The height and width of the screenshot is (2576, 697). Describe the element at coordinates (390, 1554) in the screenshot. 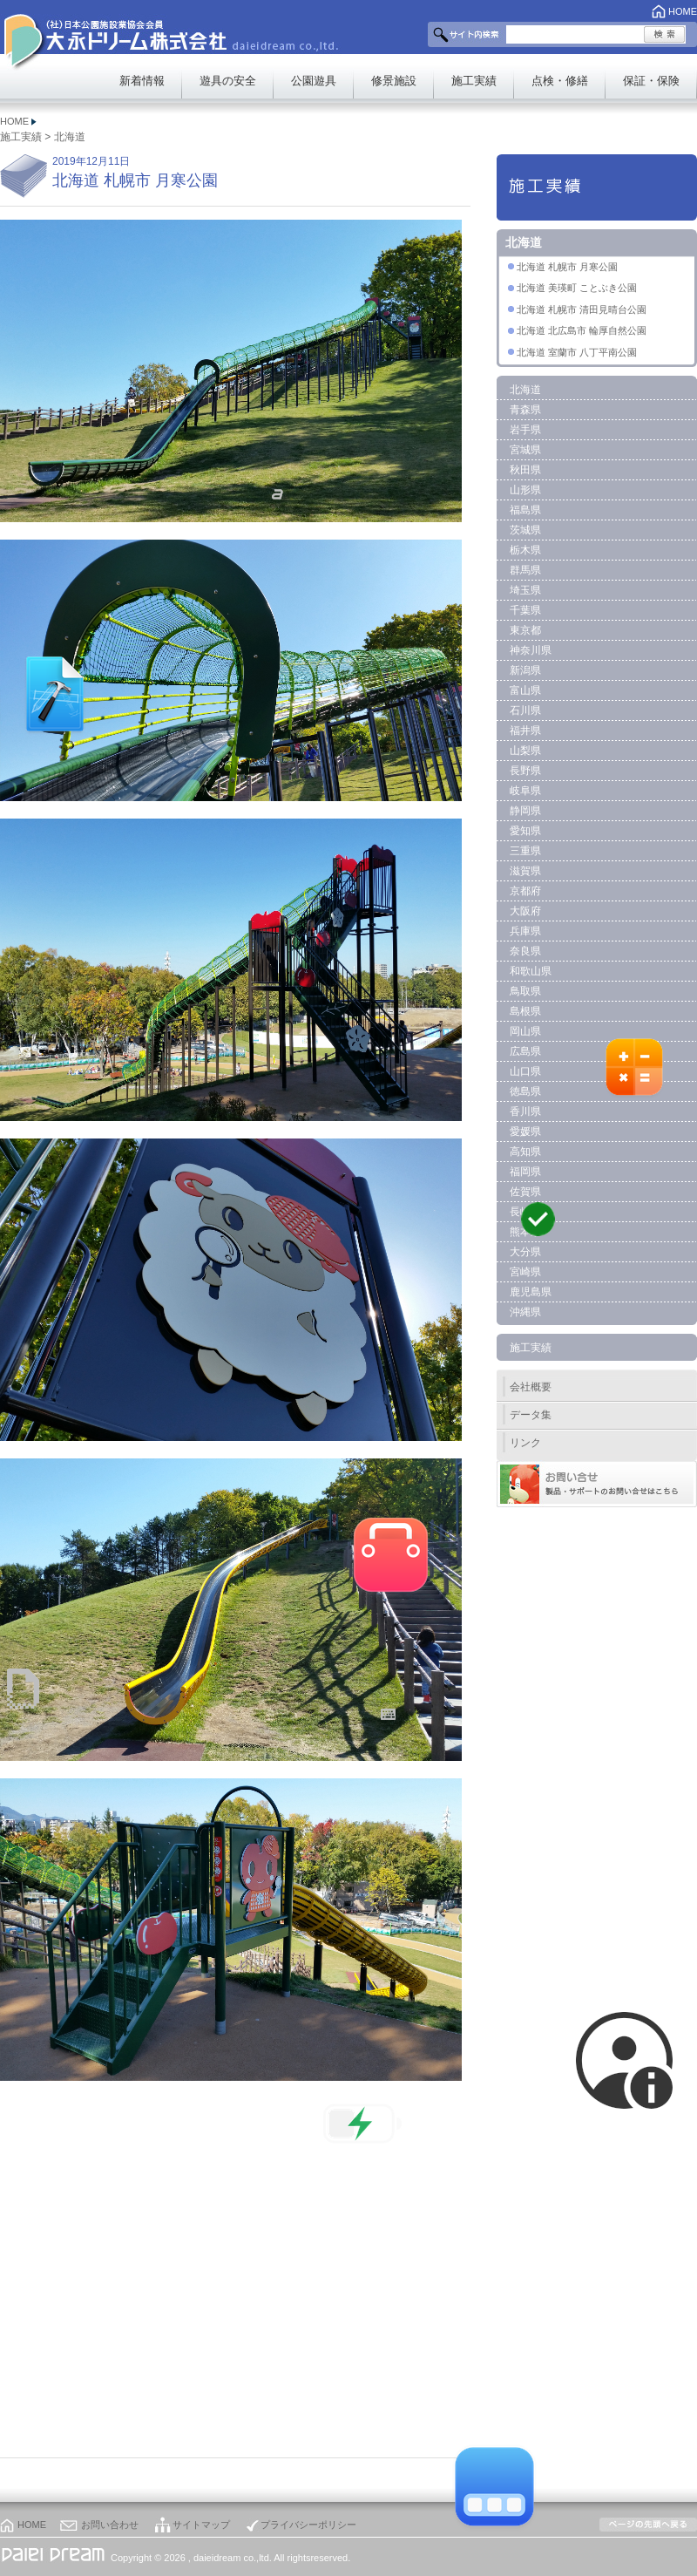

I see `access system utilities and tools` at that location.